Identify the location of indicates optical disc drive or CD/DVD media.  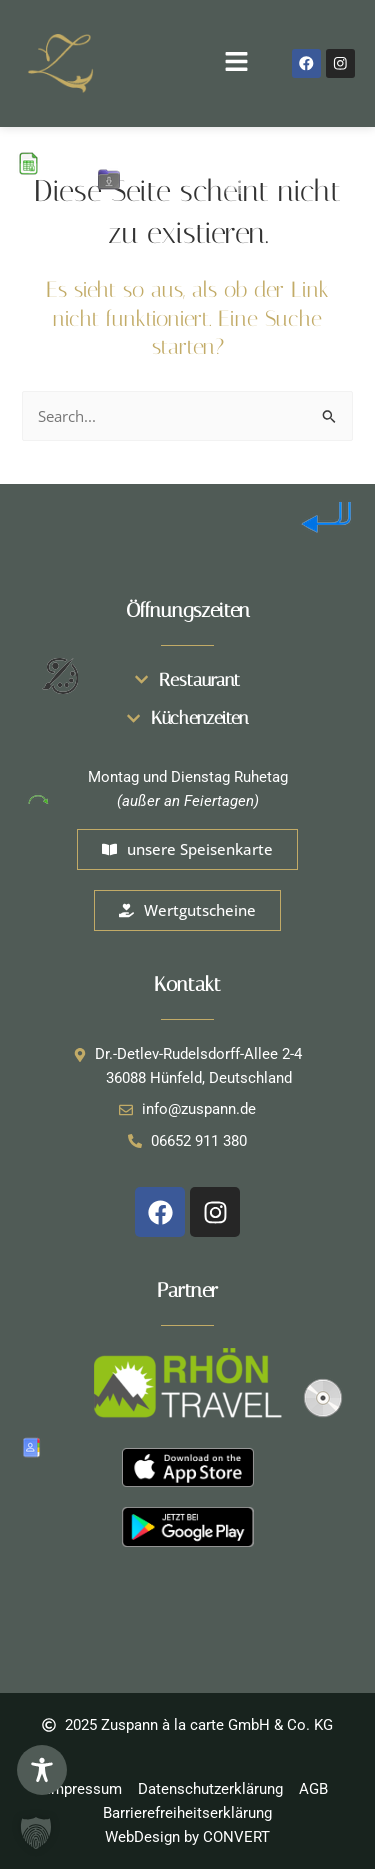
(323, 1398).